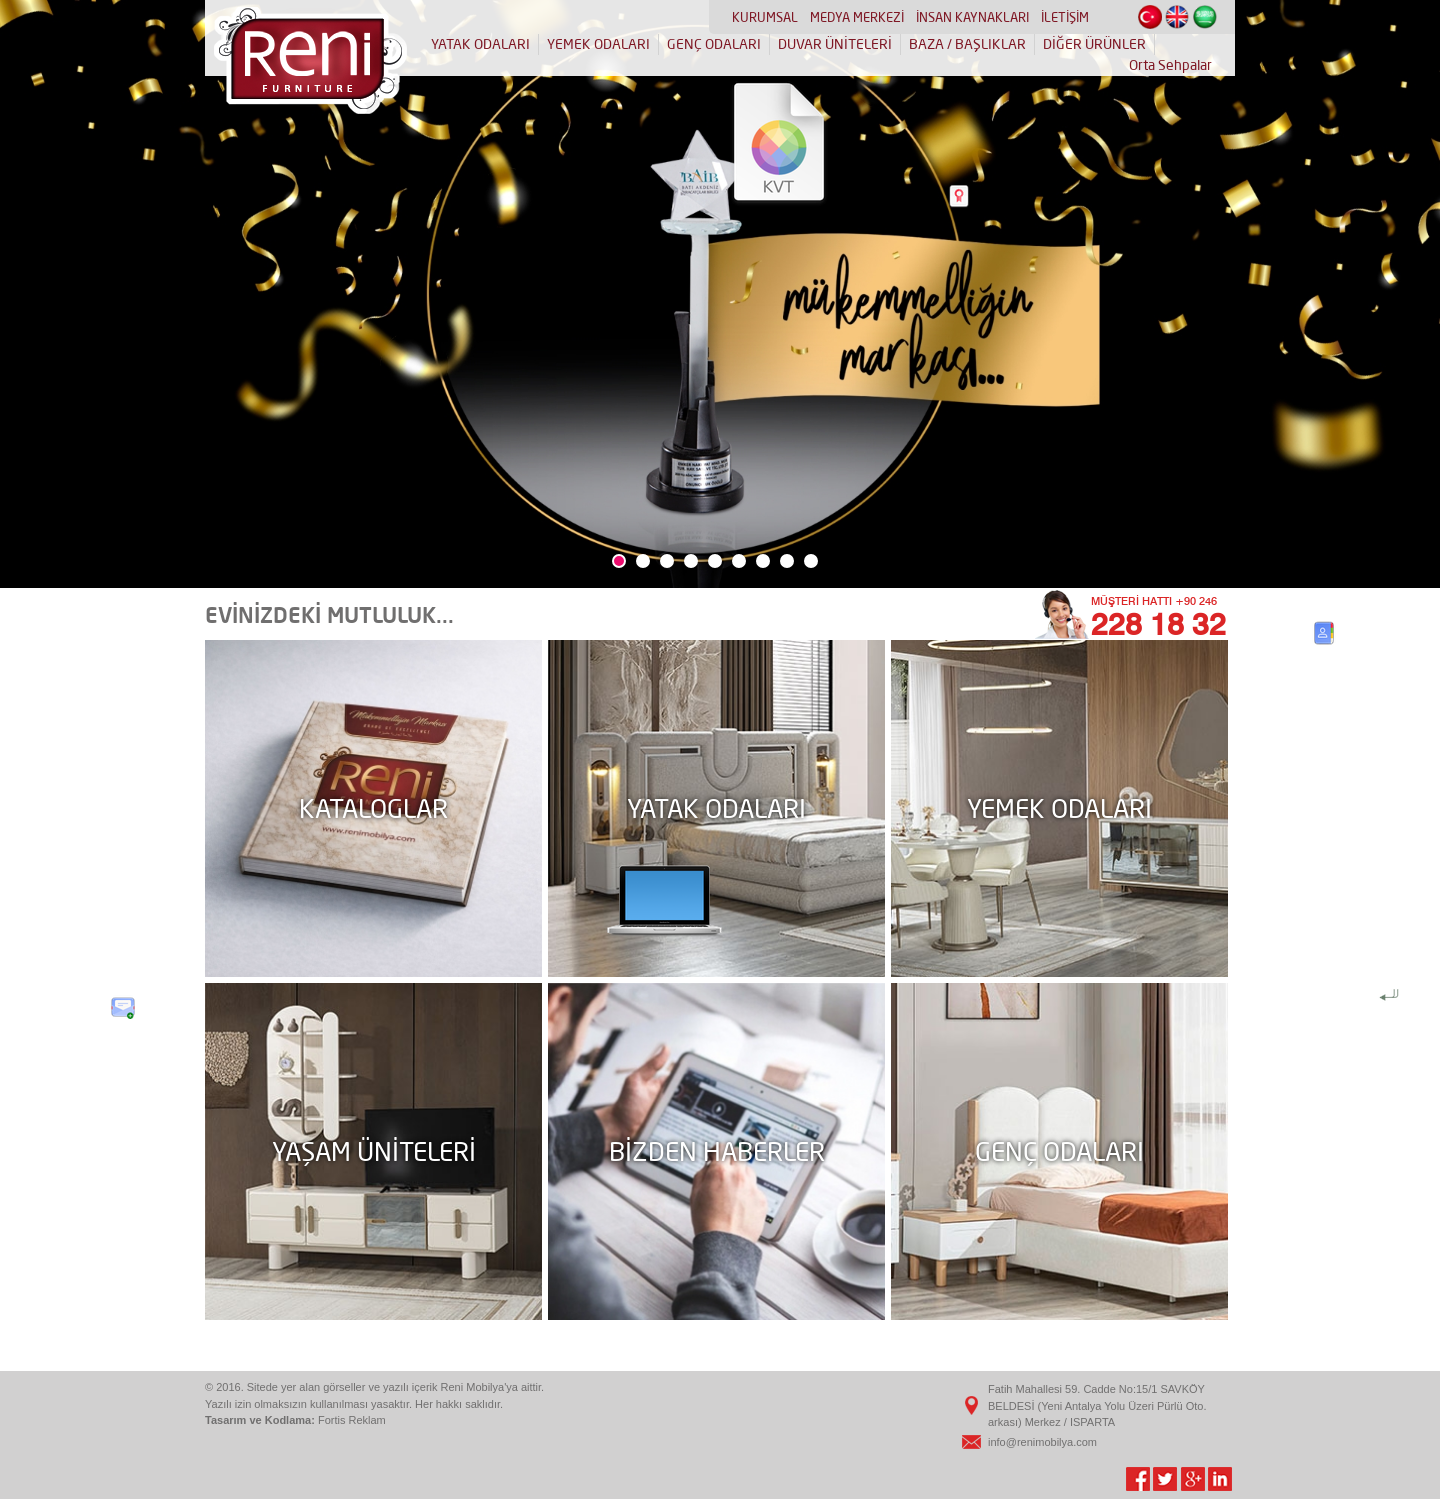 Image resolution: width=1440 pixels, height=1499 pixels. I want to click on open your contacts or address book, so click(1324, 633).